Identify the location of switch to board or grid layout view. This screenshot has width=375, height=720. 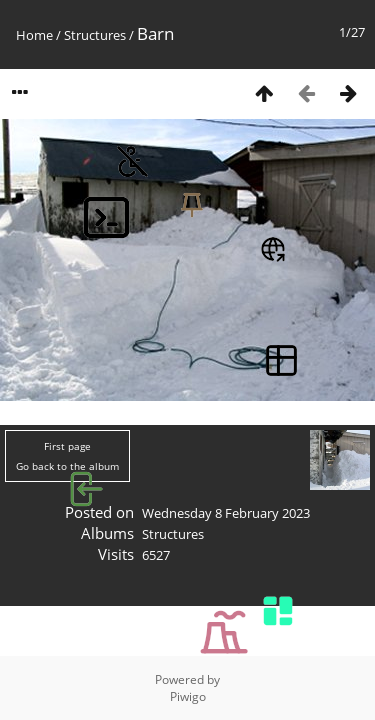
(278, 611).